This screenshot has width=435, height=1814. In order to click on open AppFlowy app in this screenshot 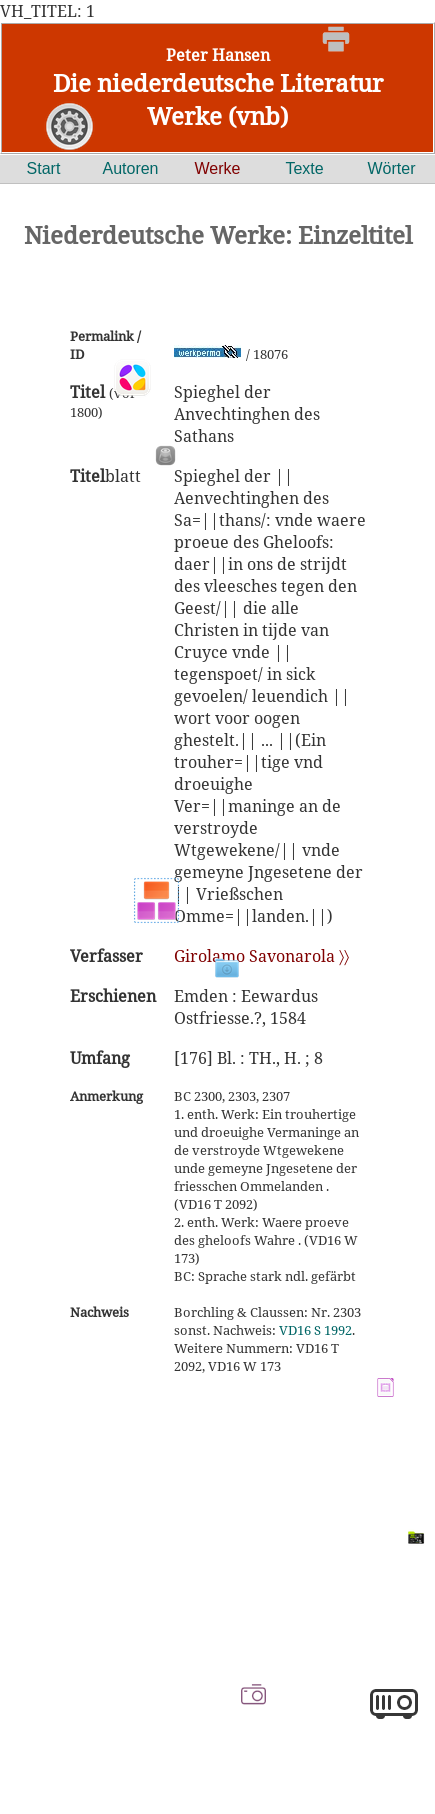, I will do `click(132, 377)`.